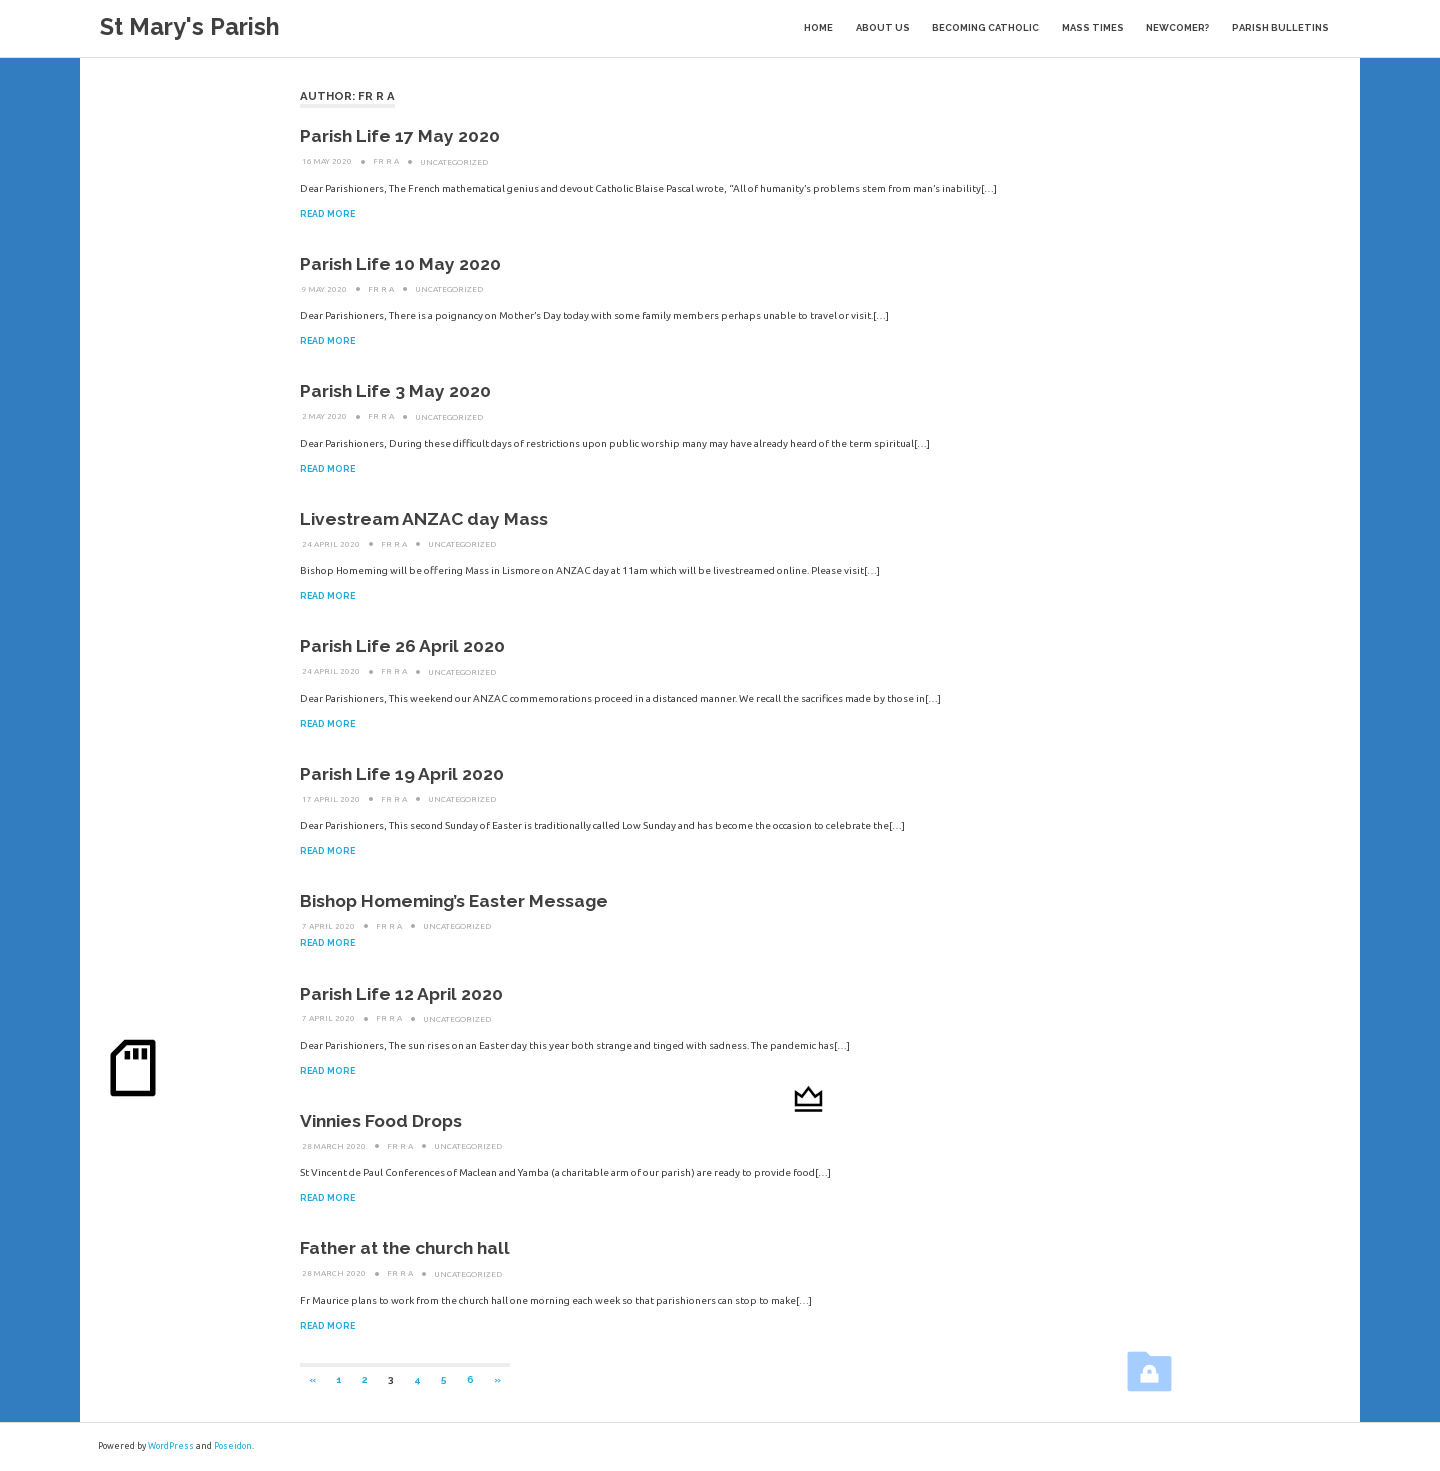  What do you see at coordinates (133, 1068) in the screenshot?
I see `access external storage or SD card settings` at bounding box center [133, 1068].